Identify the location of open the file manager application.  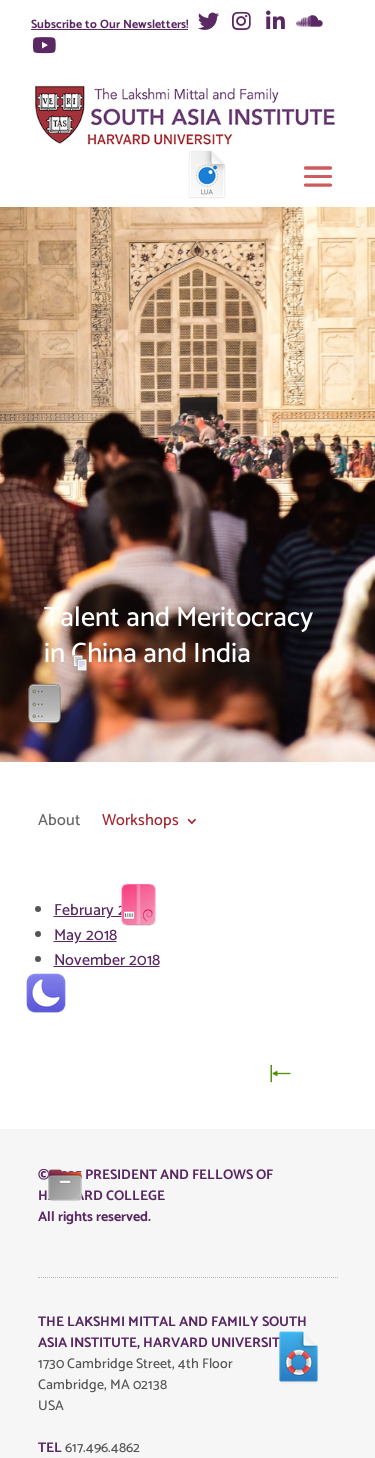
(65, 1185).